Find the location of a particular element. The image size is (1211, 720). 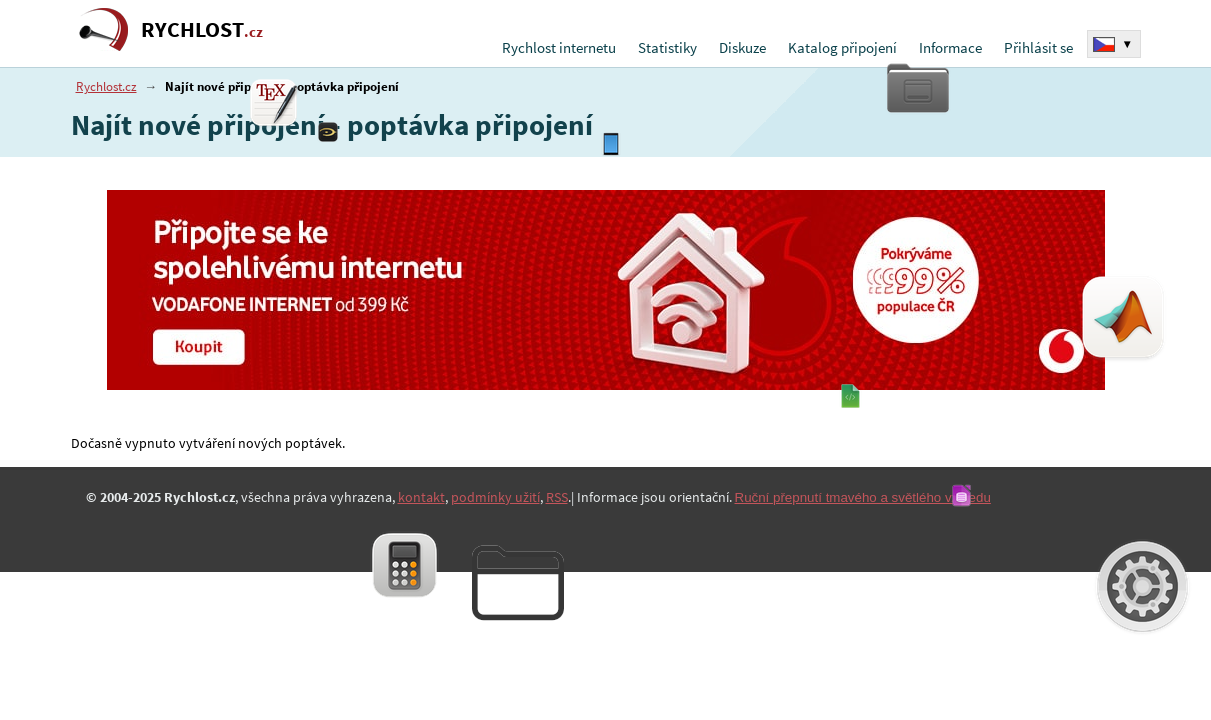

open system settings is located at coordinates (1142, 586).